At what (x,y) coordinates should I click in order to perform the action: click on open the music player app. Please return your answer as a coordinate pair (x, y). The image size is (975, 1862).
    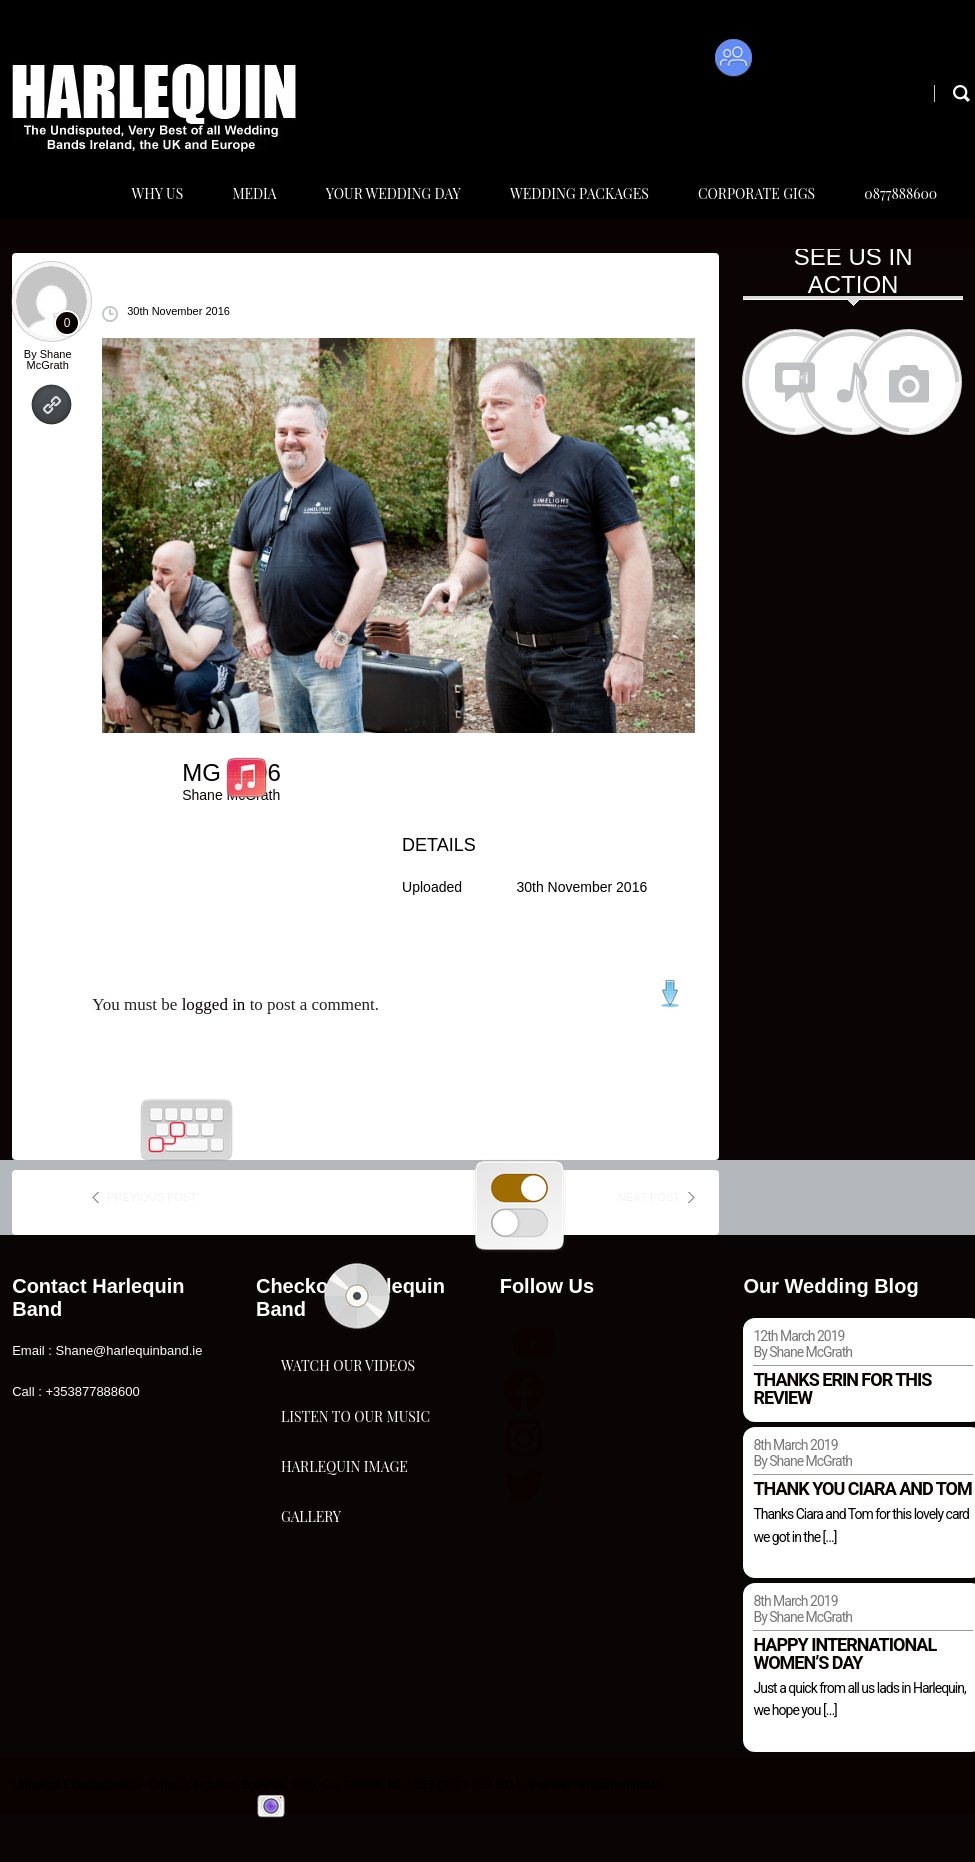
    Looking at the image, I should click on (246, 777).